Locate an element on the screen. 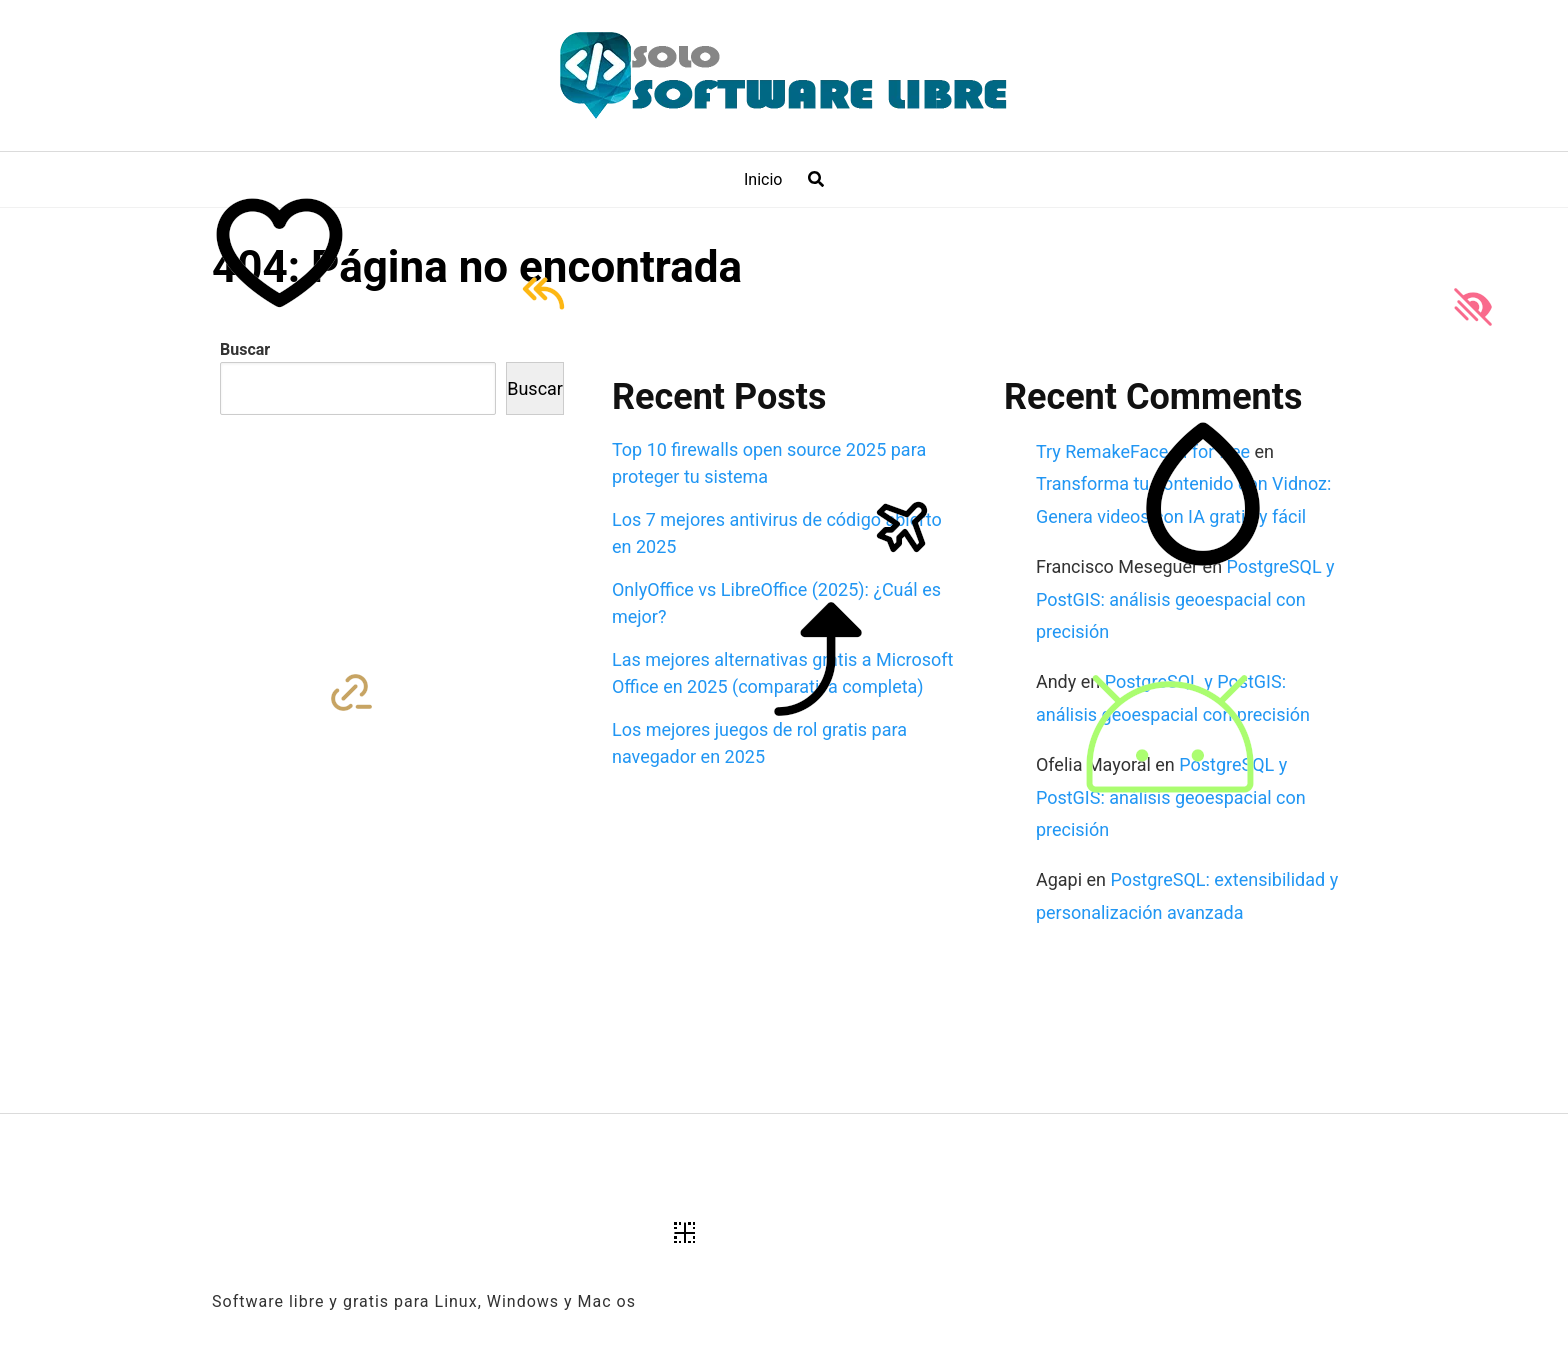 This screenshot has width=1568, height=1370. remove a link or hyperlink is located at coordinates (349, 692).